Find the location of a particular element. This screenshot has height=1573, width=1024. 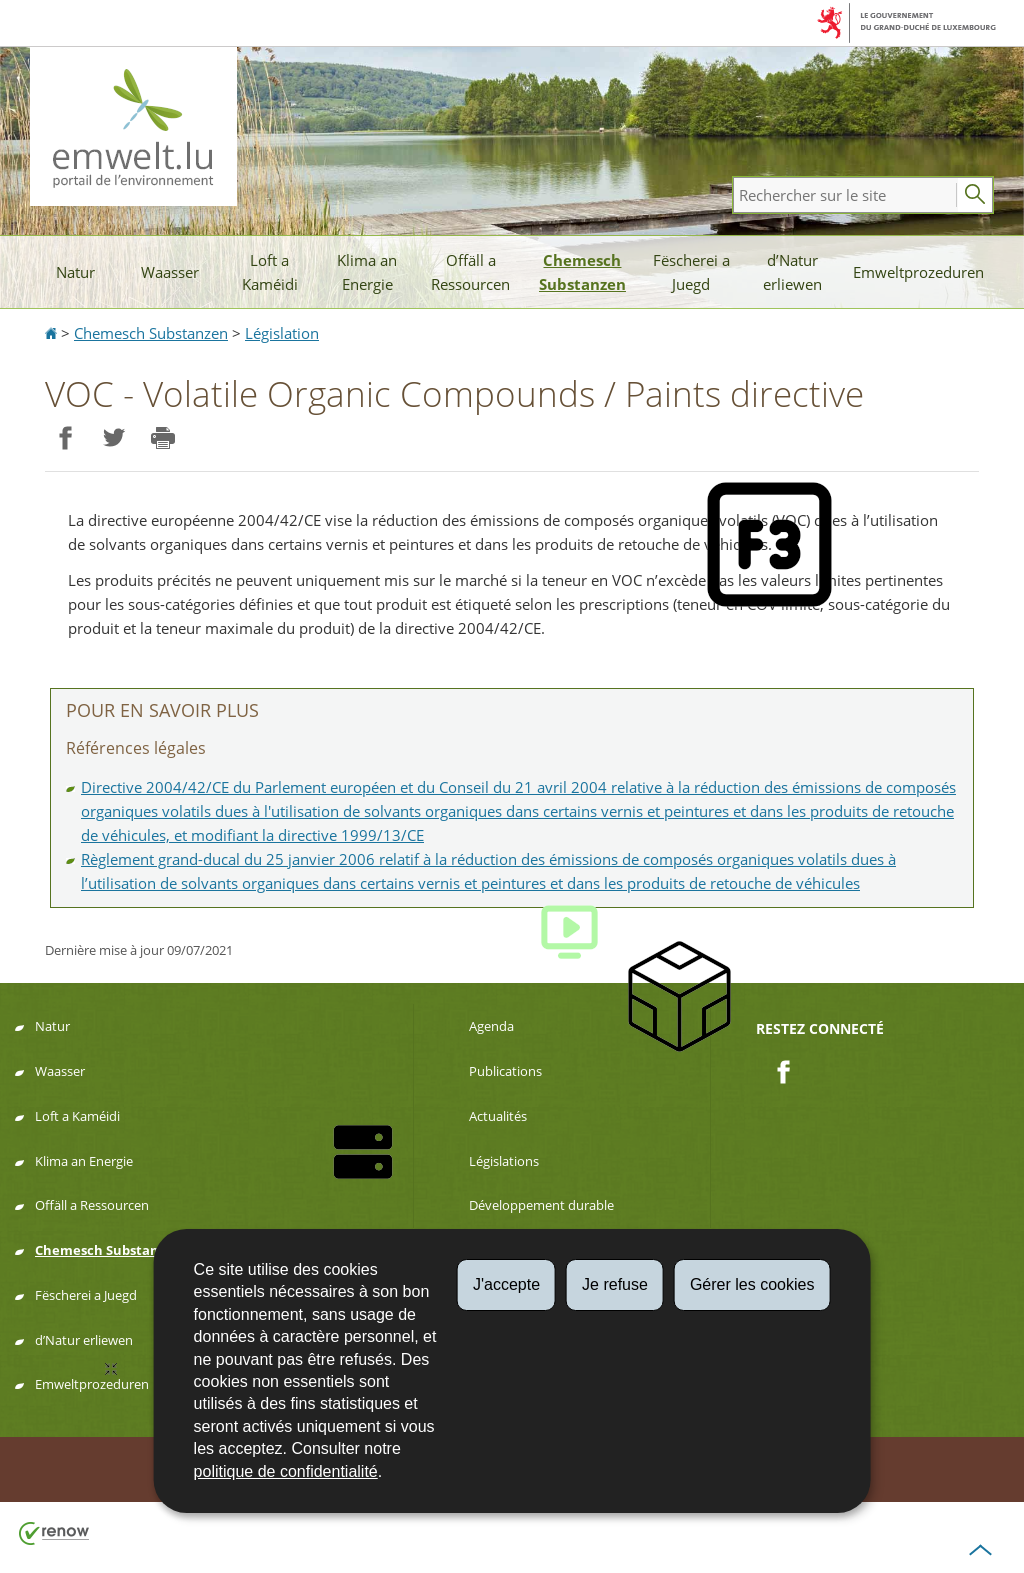

open CodeSandbox development environment is located at coordinates (679, 996).